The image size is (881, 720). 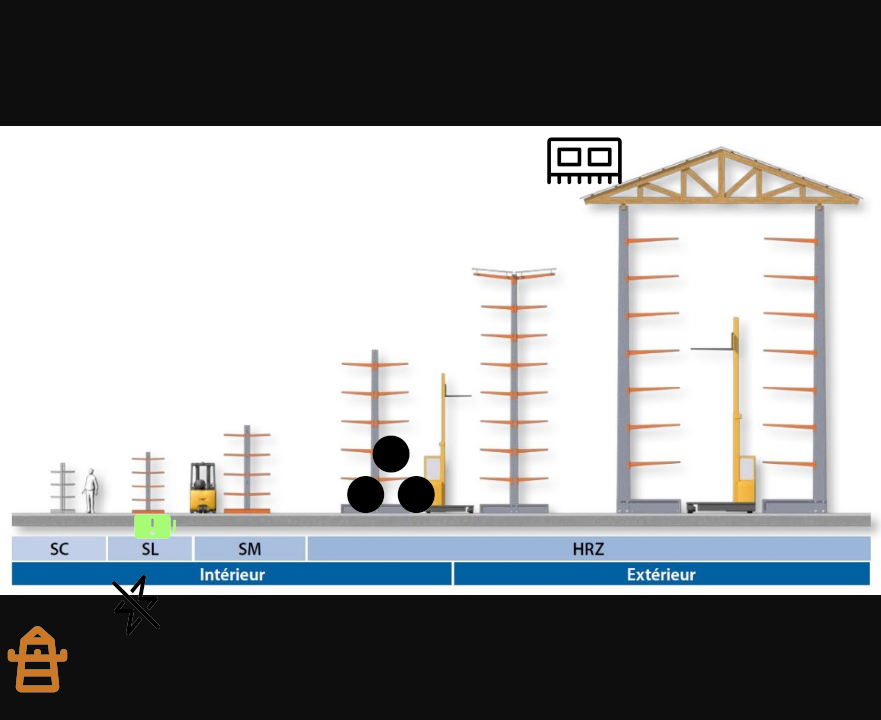 What do you see at coordinates (136, 605) in the screenshot?
I see `disable camera flash` at bounding box center [136, 605].